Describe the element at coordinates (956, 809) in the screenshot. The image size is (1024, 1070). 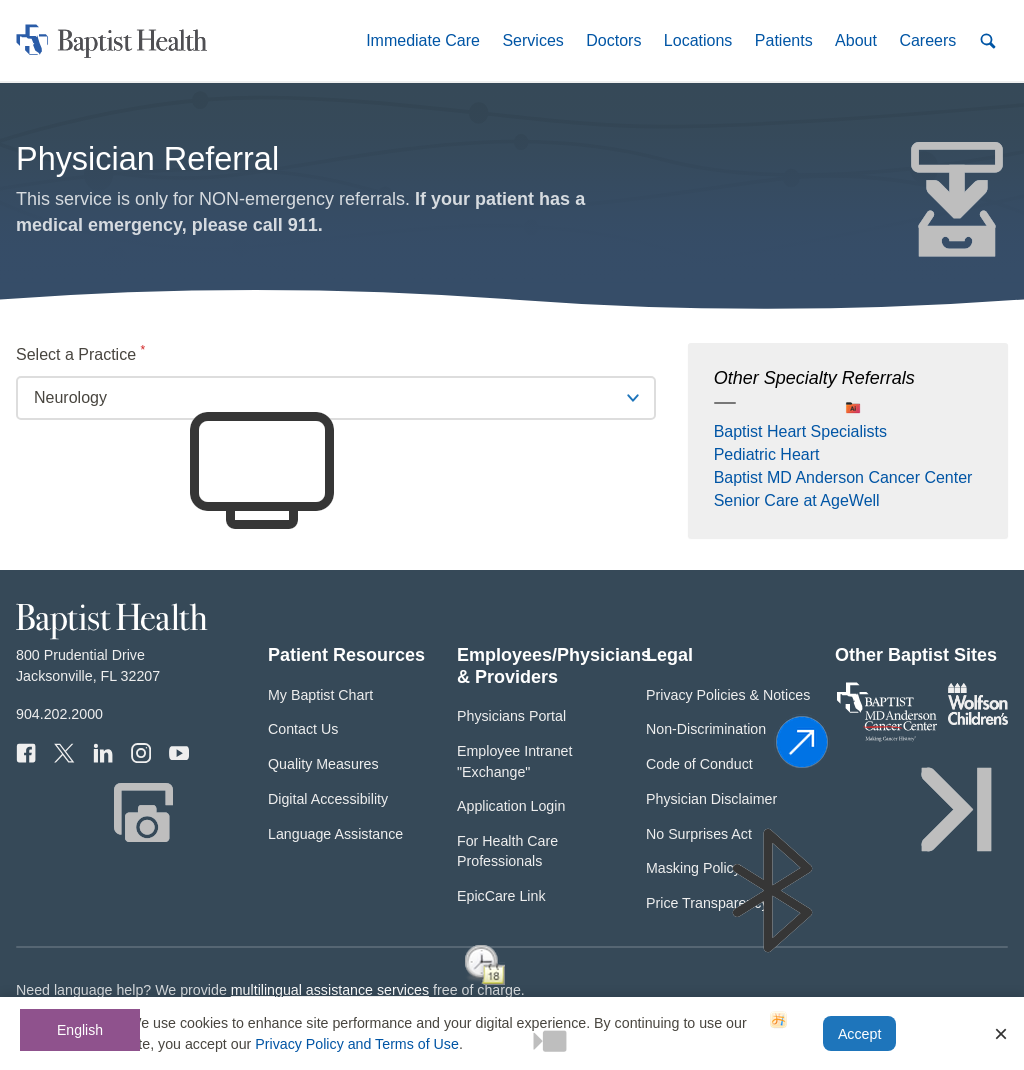
I see `skip to the end of a list or playlist` at that location.